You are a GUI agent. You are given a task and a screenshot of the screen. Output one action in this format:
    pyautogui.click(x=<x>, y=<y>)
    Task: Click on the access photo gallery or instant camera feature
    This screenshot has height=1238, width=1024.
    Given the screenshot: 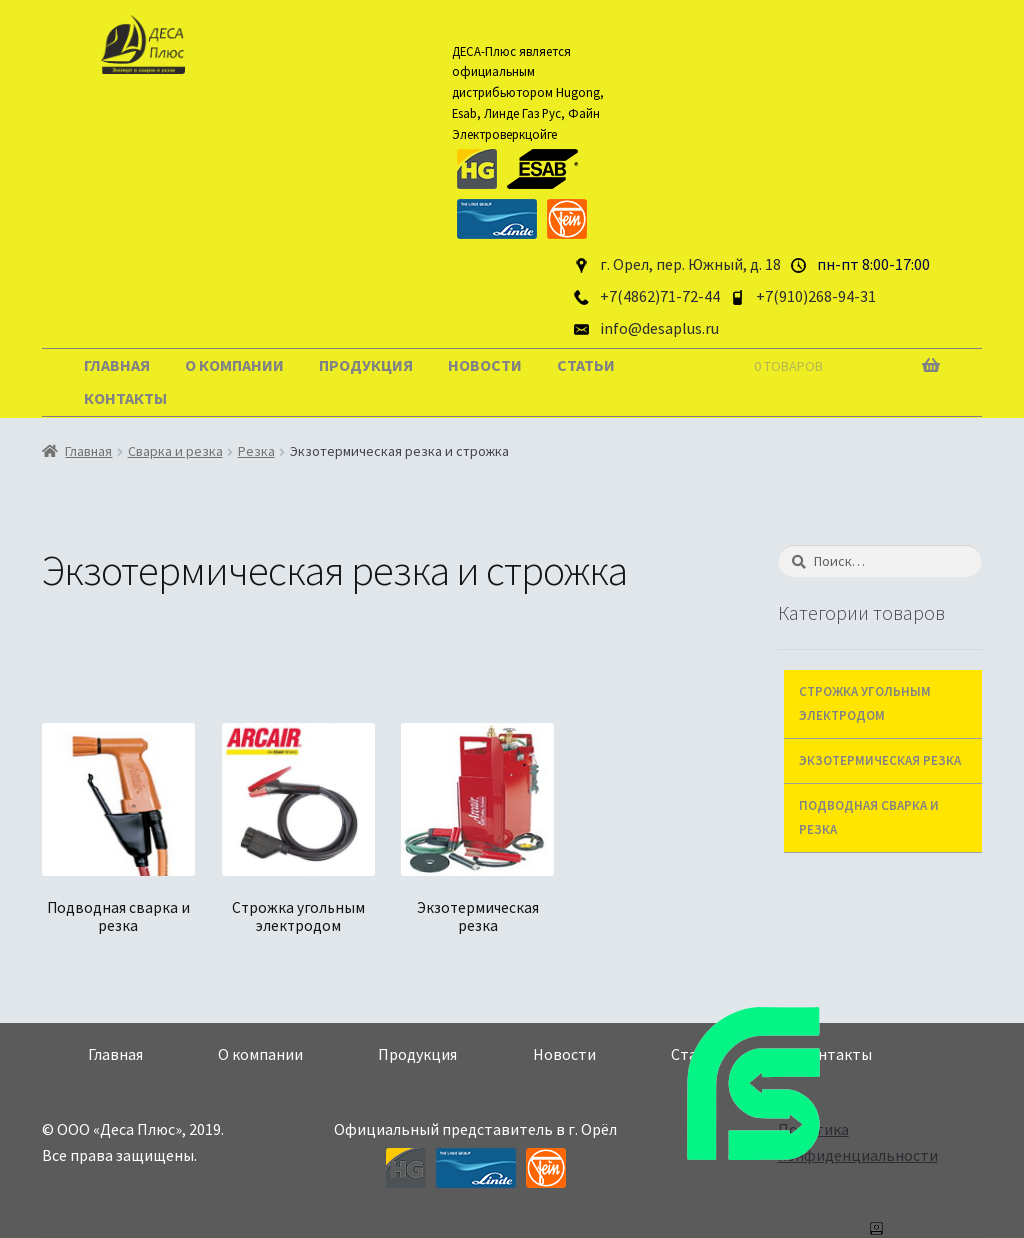 What is the action you would take?
    pyautogui.click(x=876, y=1228)
    